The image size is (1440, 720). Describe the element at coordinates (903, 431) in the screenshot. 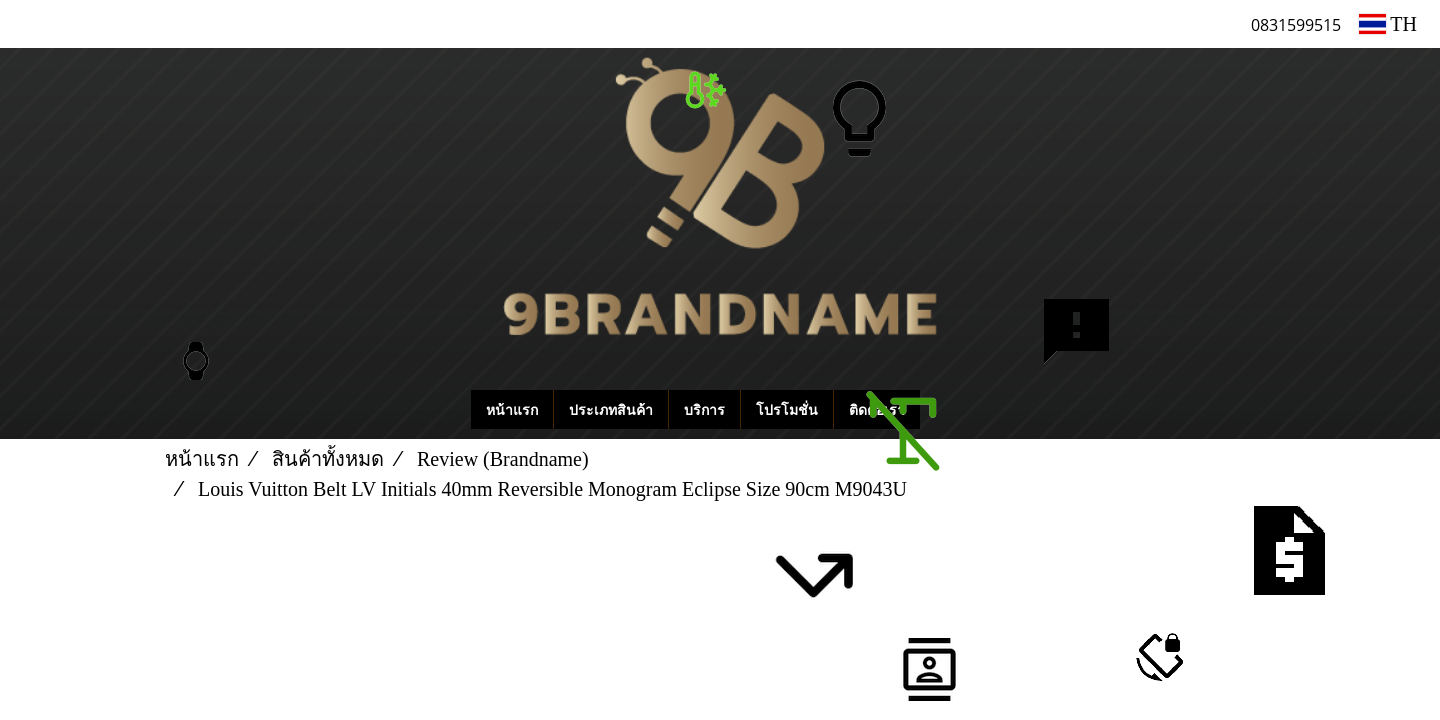

I see `disable text formatting` at that location.